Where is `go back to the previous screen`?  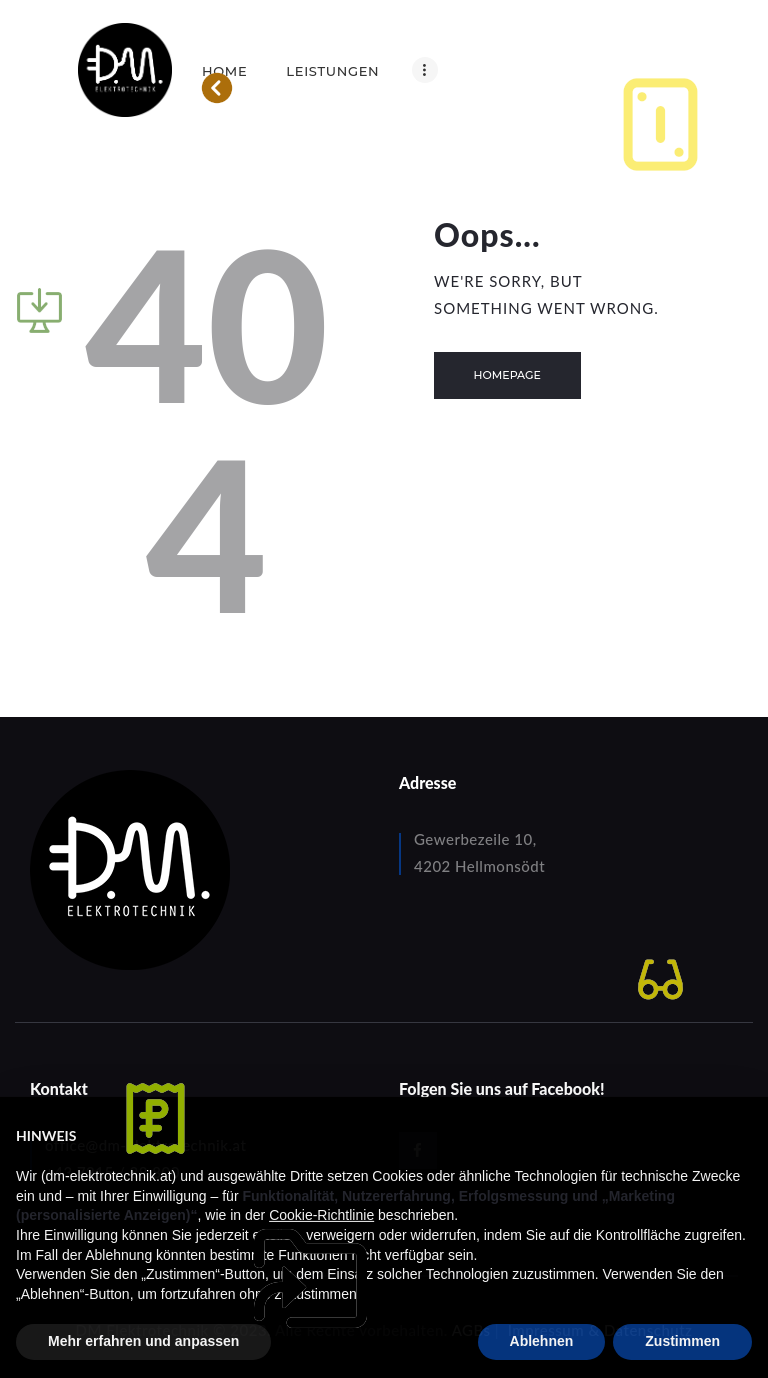
go back to the previous screen is located at coordinates (217, 88).